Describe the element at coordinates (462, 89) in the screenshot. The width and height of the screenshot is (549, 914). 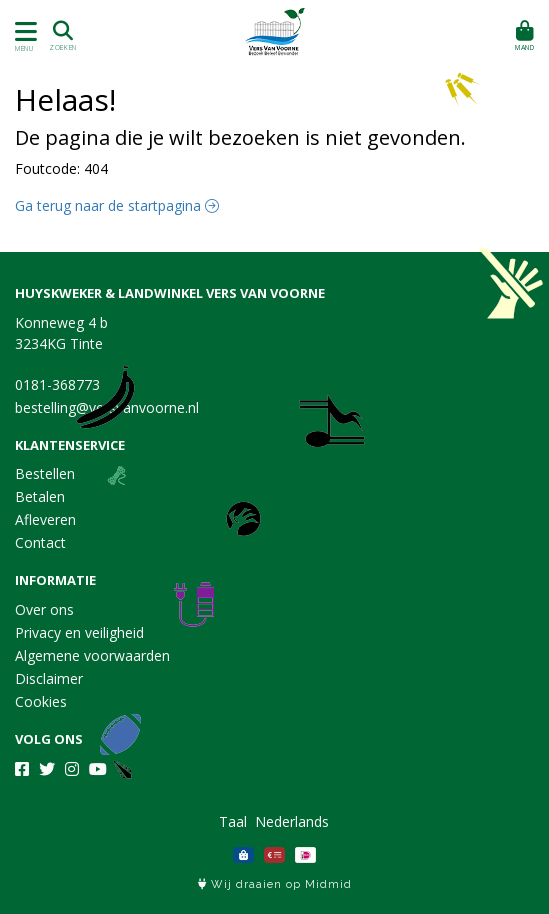
I see `indicates acupuncture or needle-based treatment` at that location.